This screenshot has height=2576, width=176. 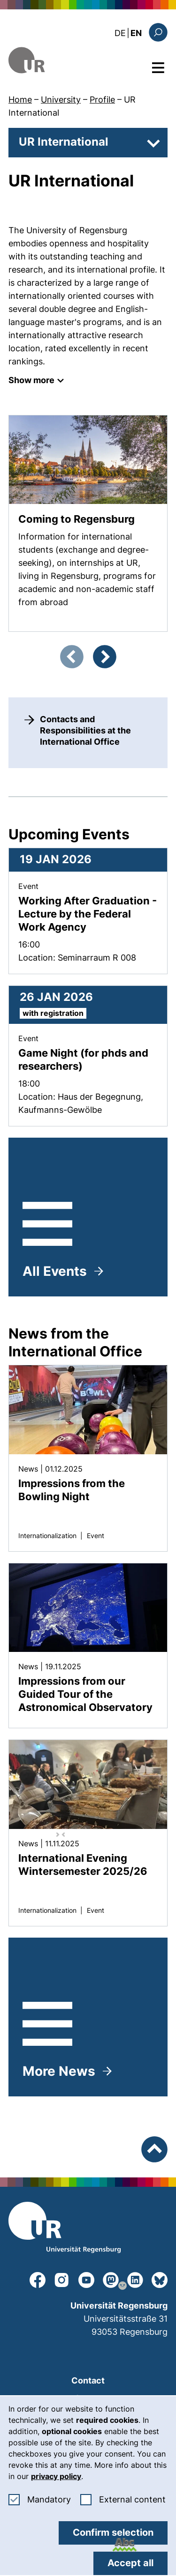 What do you see at coordinates (122, 2286) in the screenshot?
I see `react with anger to a message or post` at bounding box center [122, 2286].